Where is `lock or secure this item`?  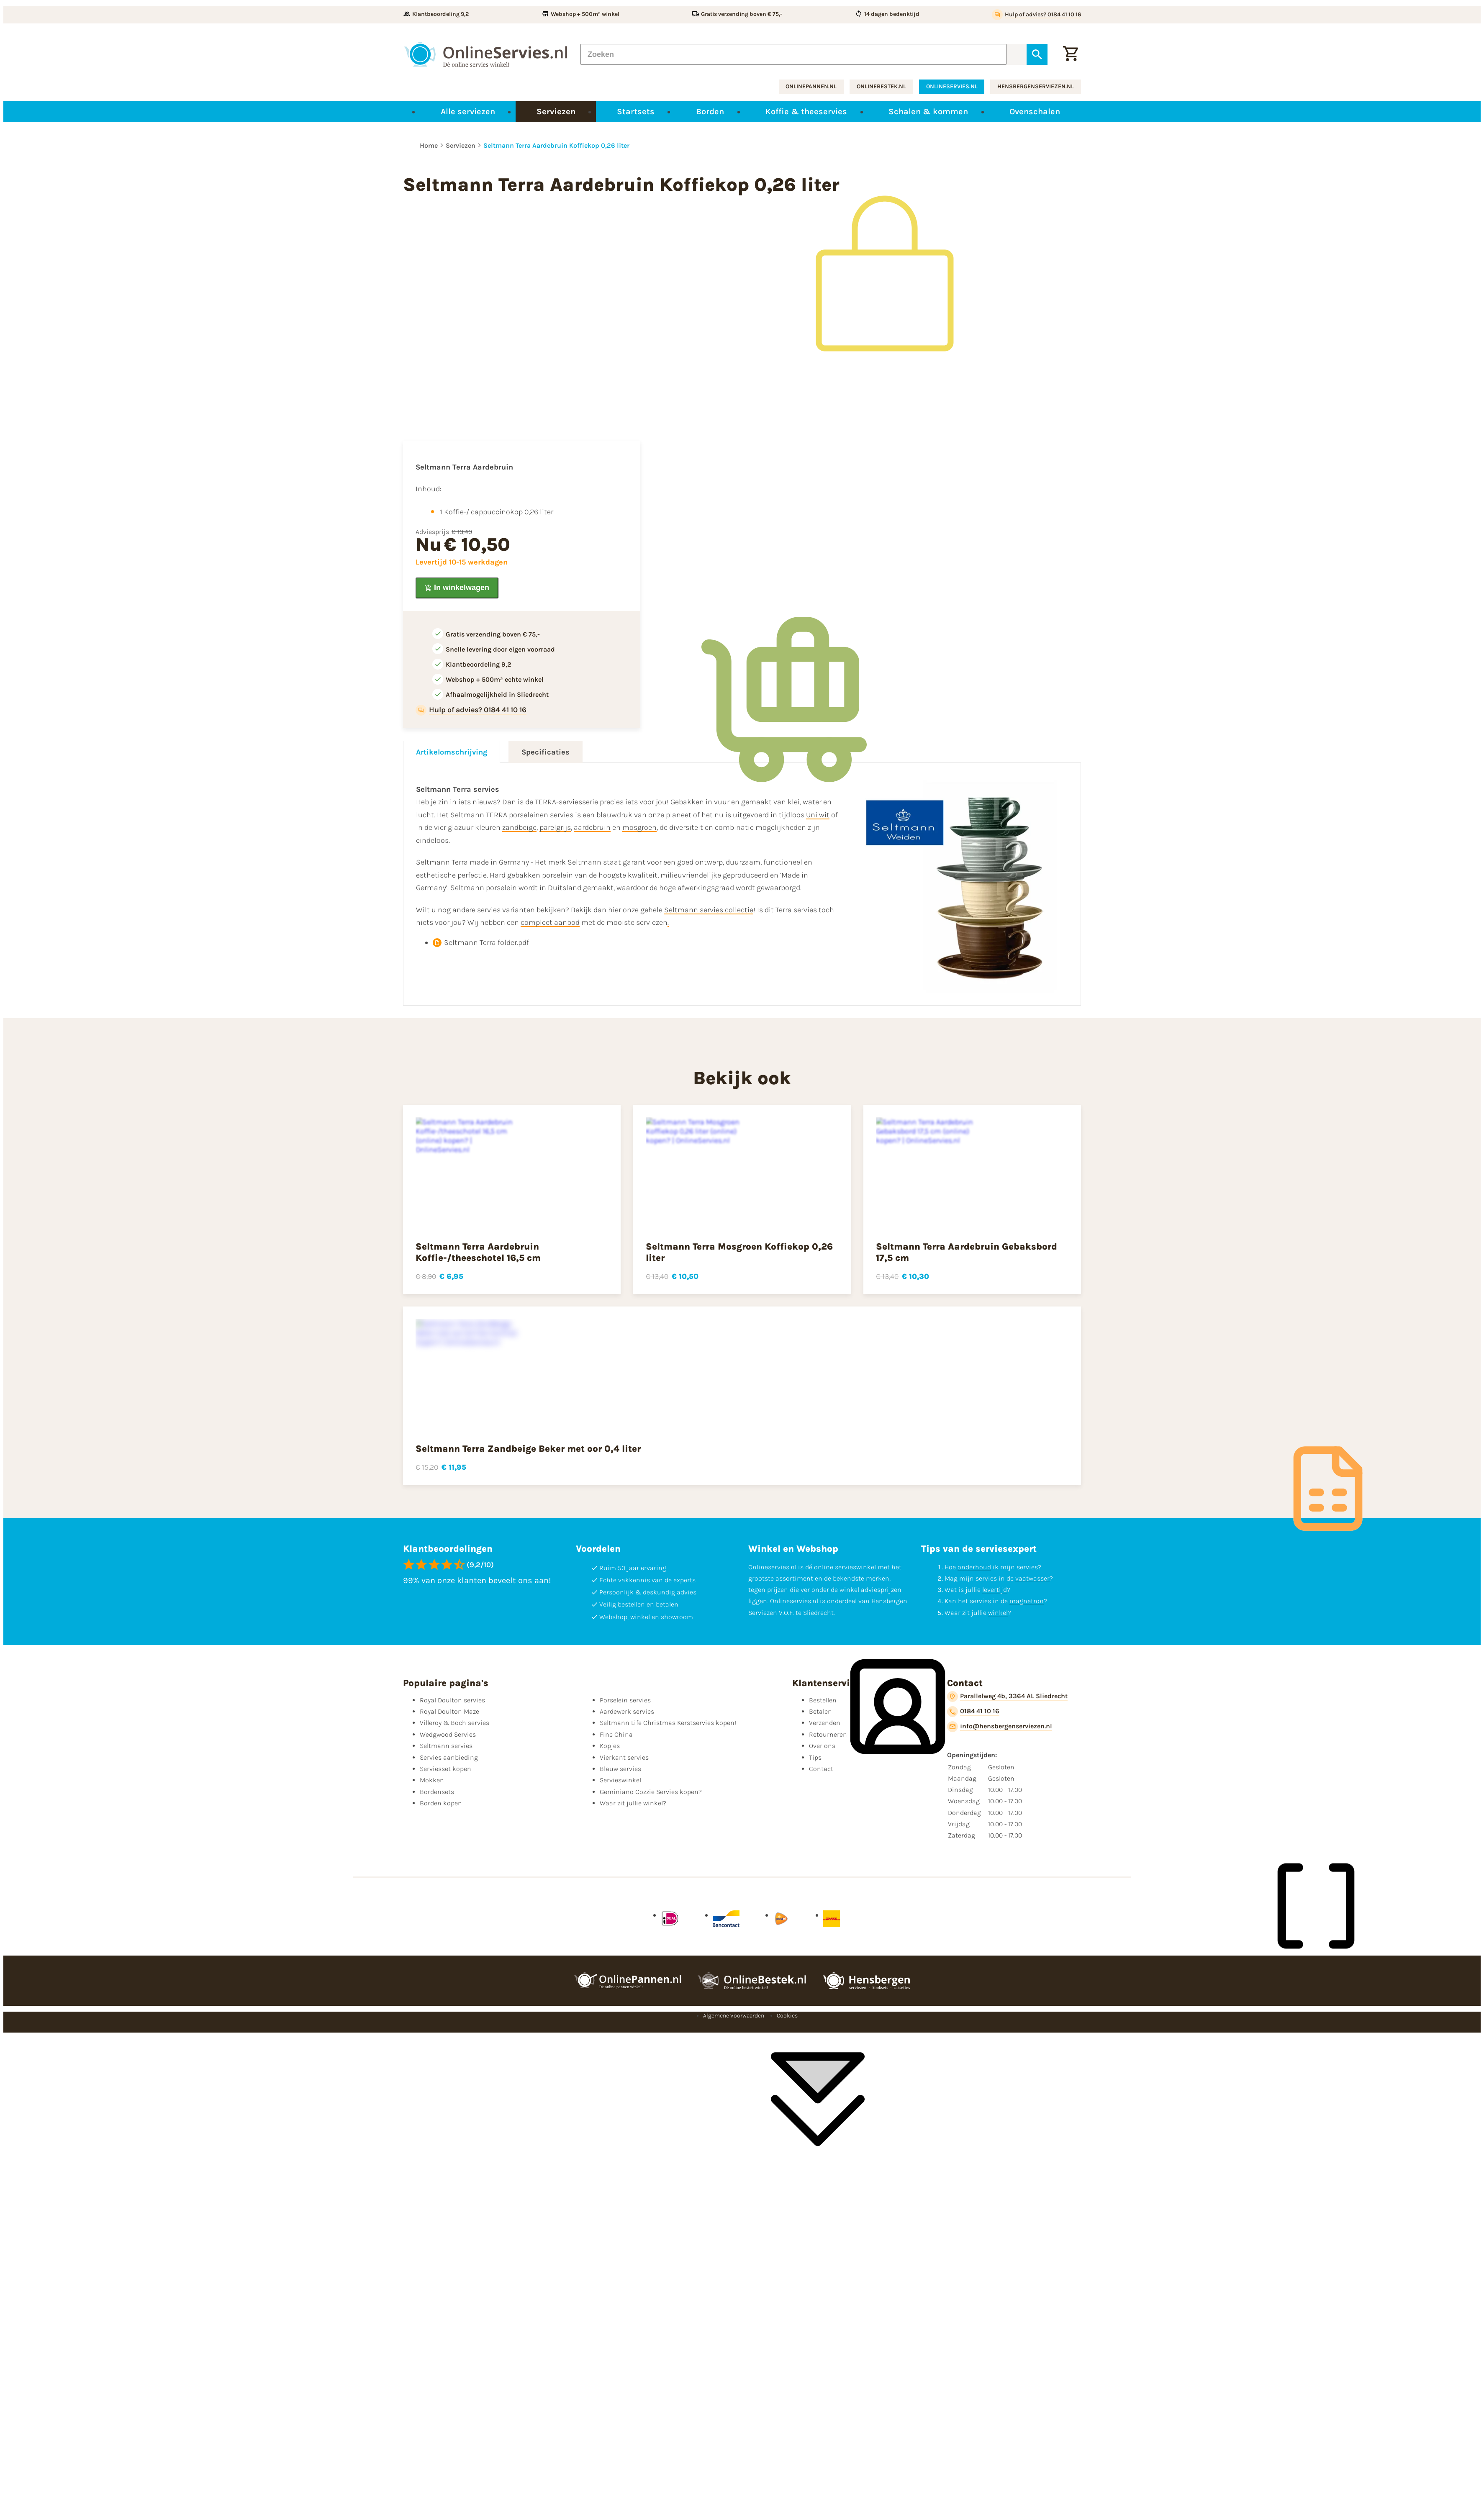 lock or secure this item is located at coordinates (885, 282).